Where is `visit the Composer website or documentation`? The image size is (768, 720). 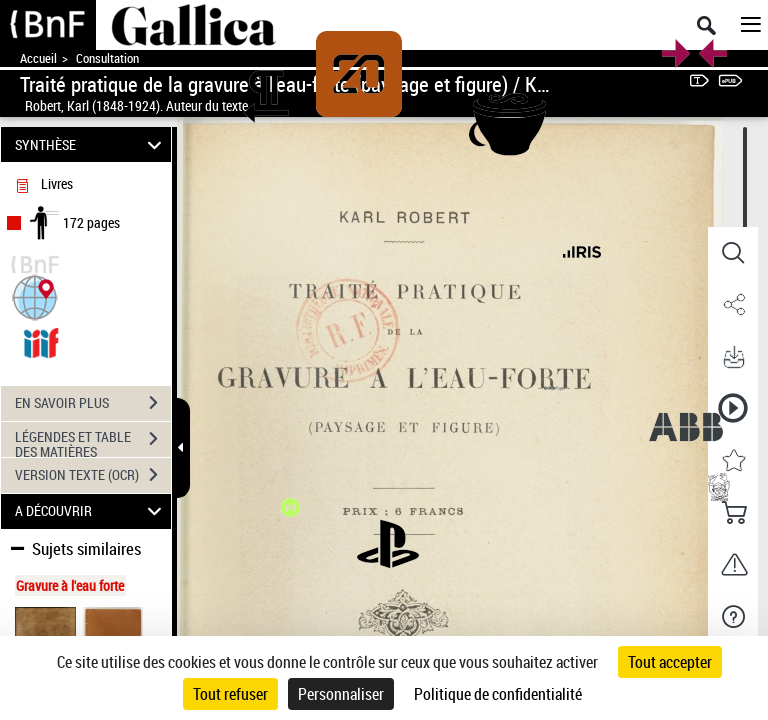
visit the Composer website or documentation is located at coordinates (719, 487).